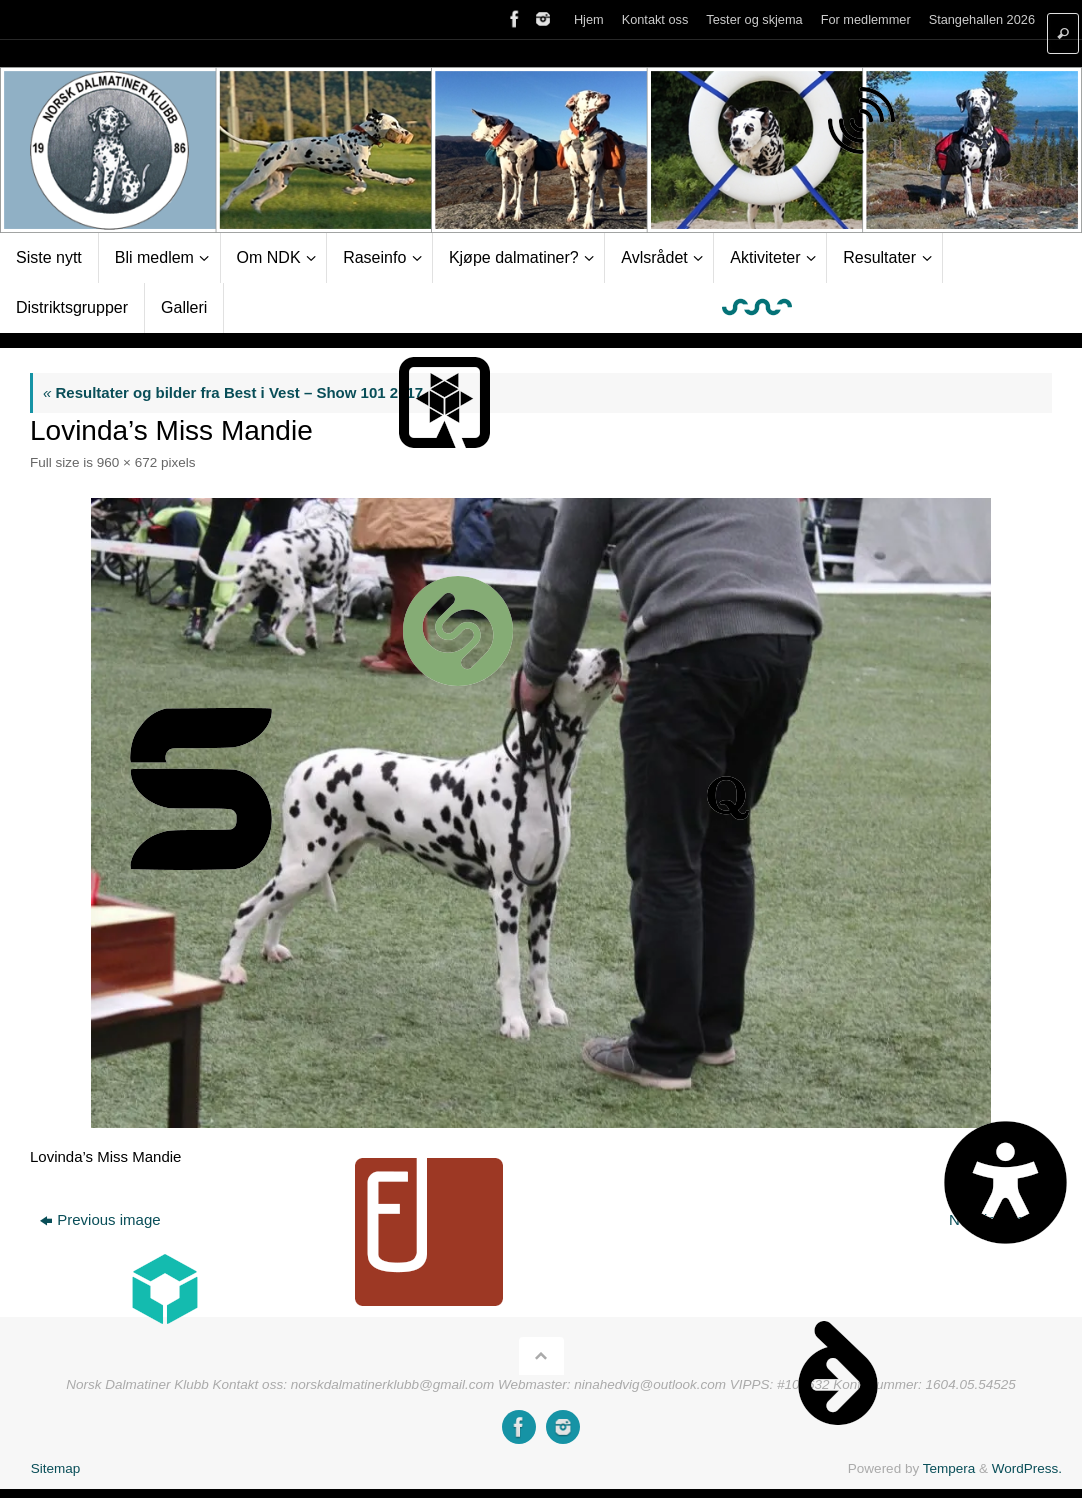 Image resolution: width=1082 pixels, height=1498 pixels. Describe the element at coordinates (757, 307) in the screenshot. I see `SWR (stale-while-revalidate) library logo` at that location.